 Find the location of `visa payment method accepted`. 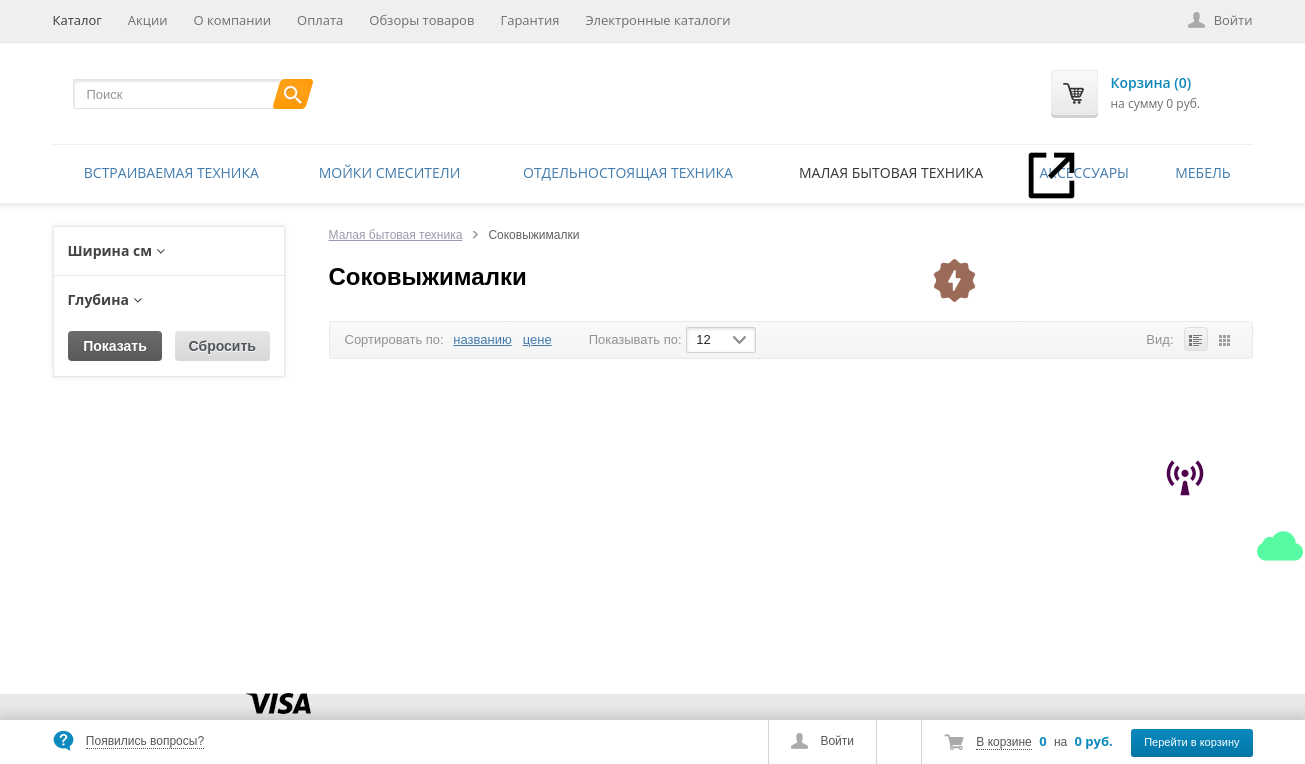

visa payment method accepted is located at coordinates (278, 703).